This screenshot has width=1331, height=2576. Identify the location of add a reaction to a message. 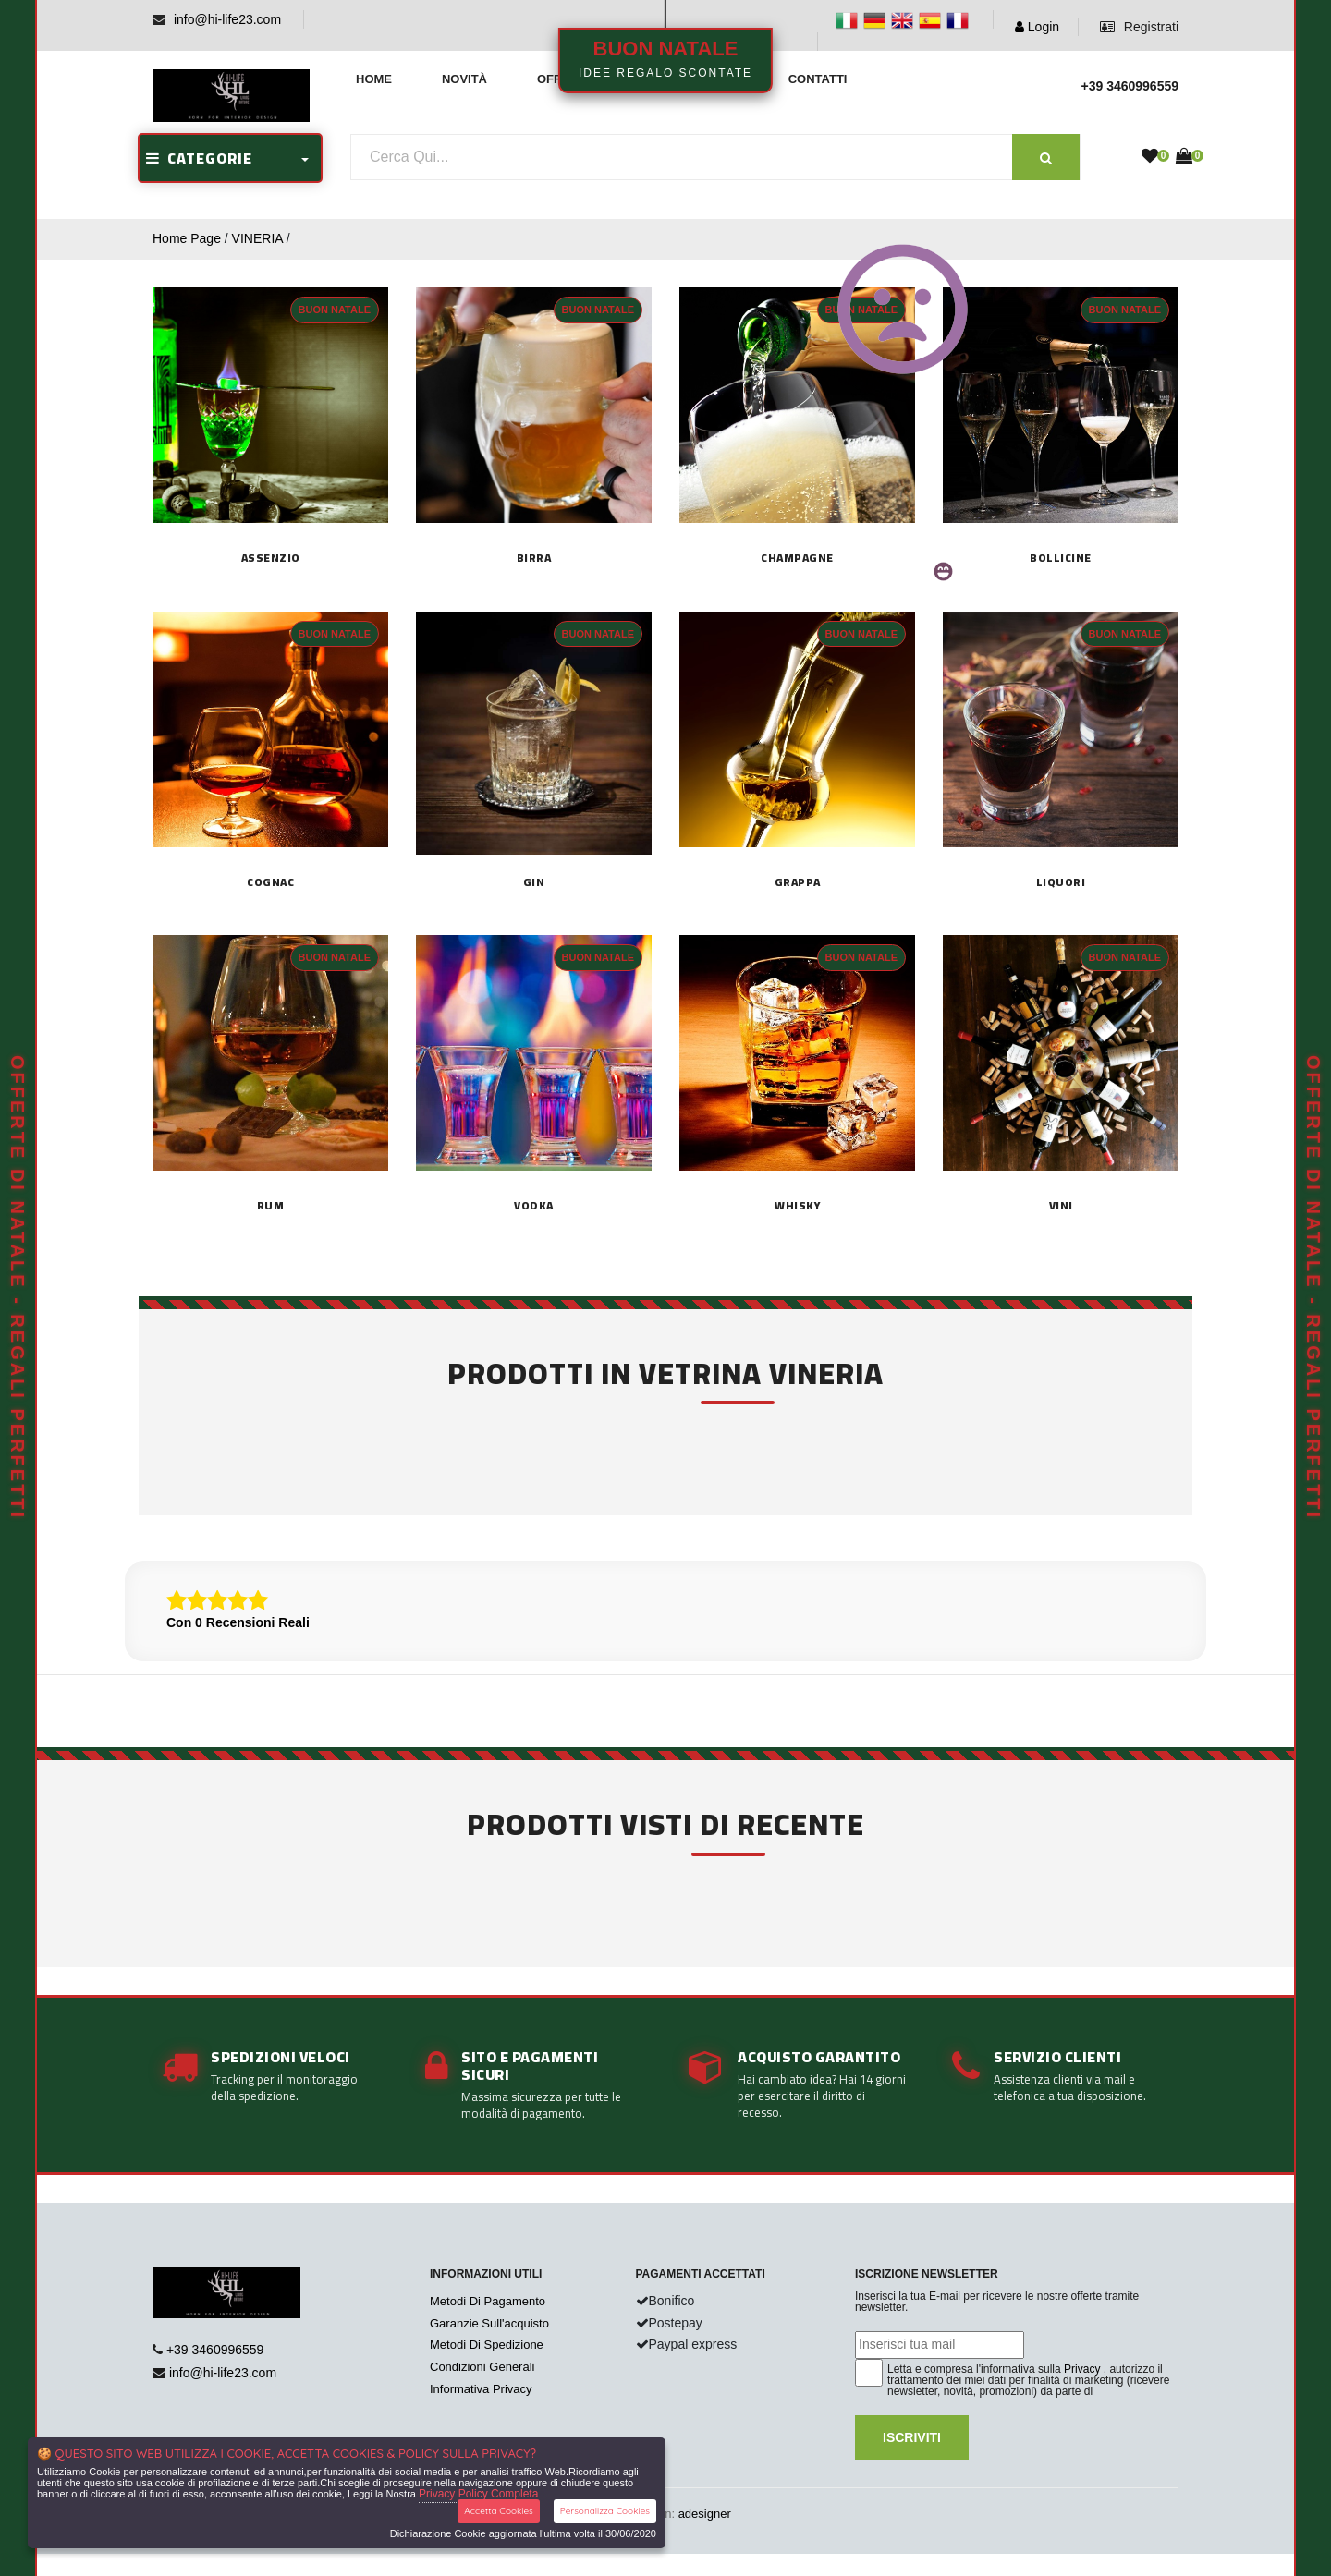
(943, 571).